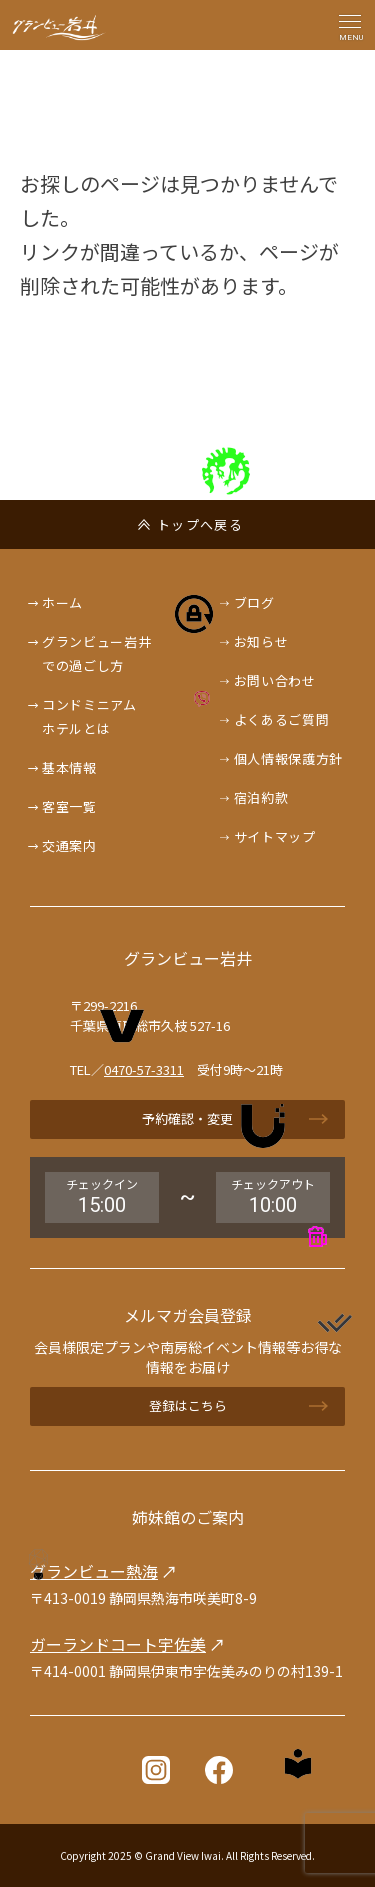 This screenshot has height=1887, width=375. I want to click on ubiquiti networks company logo, so click(263, 1126).